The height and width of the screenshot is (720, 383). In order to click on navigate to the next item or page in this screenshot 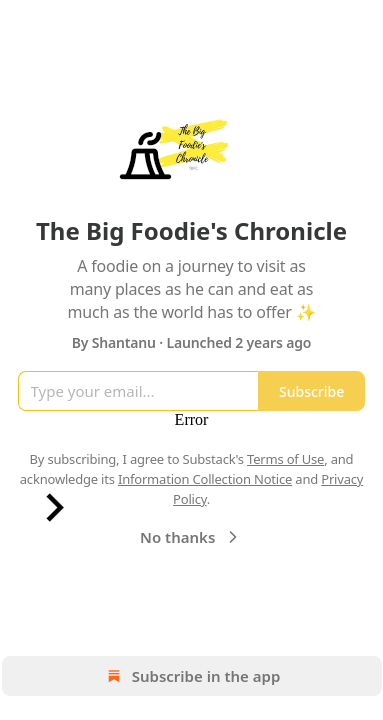, I will do `click(54, 507)`.